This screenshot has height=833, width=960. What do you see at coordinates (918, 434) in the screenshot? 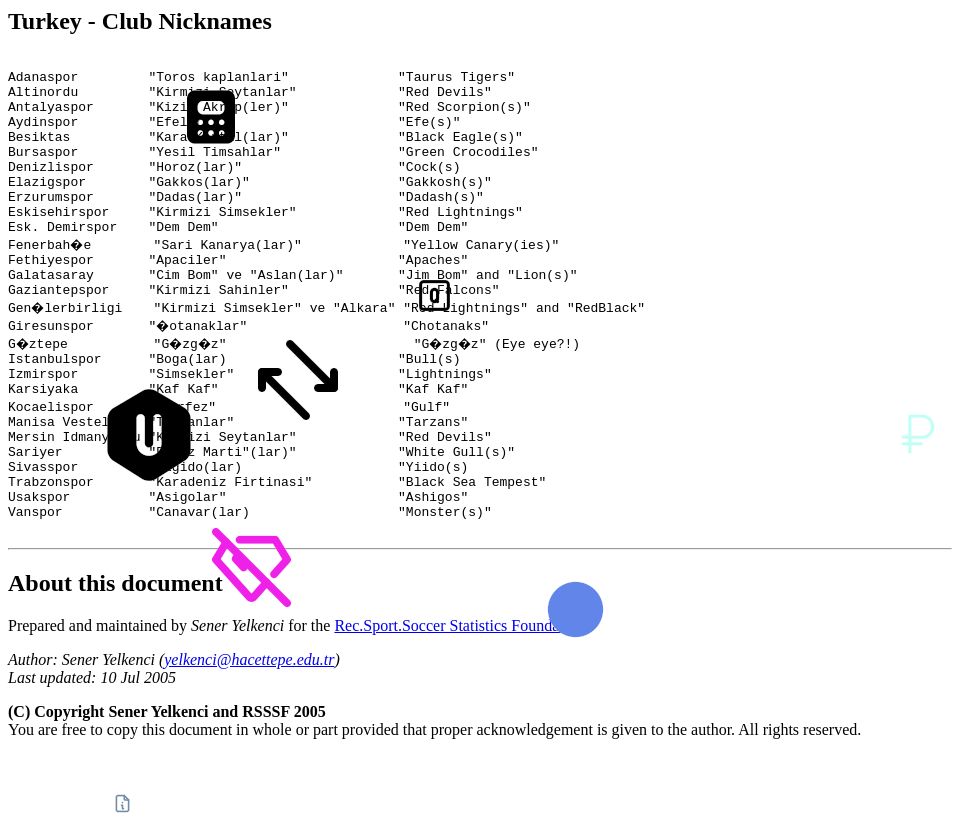
I see `view prices in russian rubles` at bounding box center [918, 434].